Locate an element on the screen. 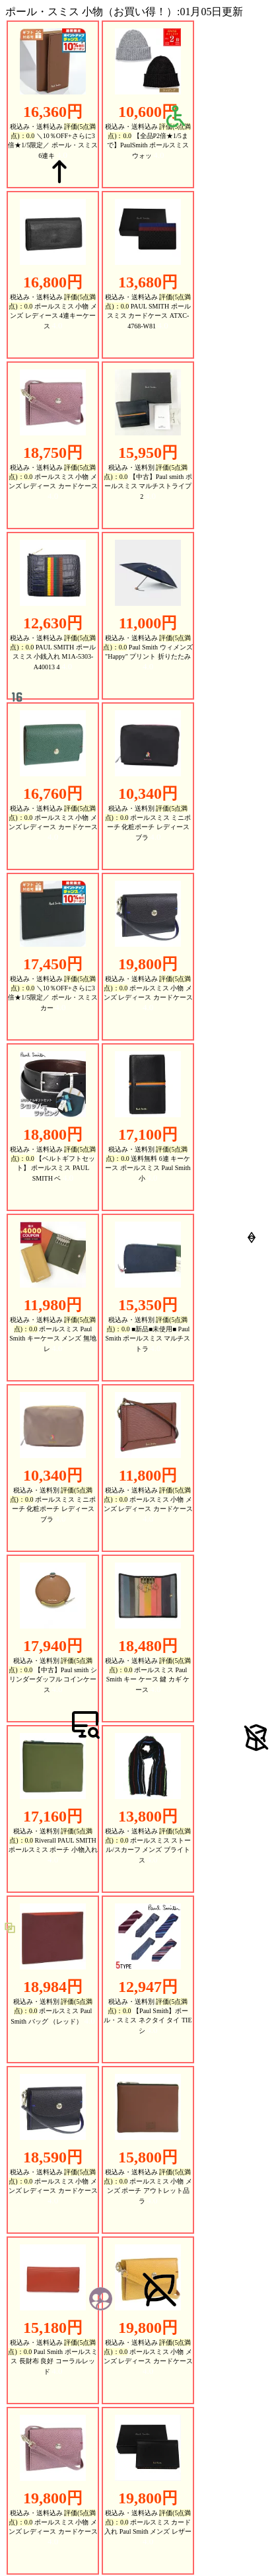 Image resolution: width=276 pixels, height=2576 pixels. indicates item number 16 in a list or sequence is located at coordinates (17, 697).